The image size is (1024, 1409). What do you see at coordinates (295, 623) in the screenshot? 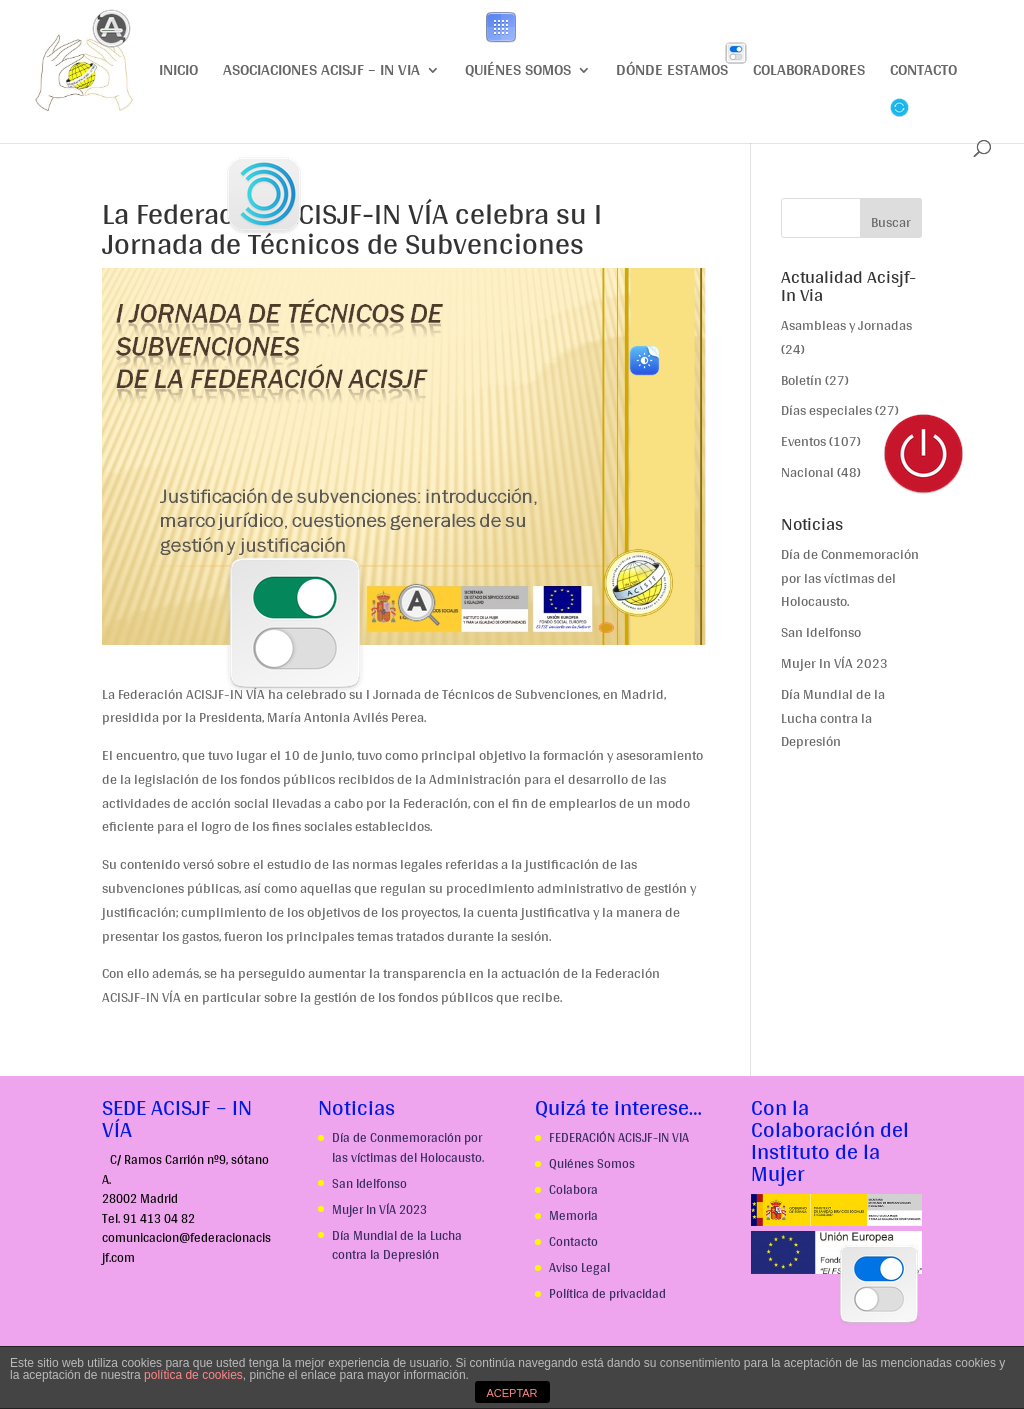
I see `open system settings or preferences` at bounding box center [295, 623].